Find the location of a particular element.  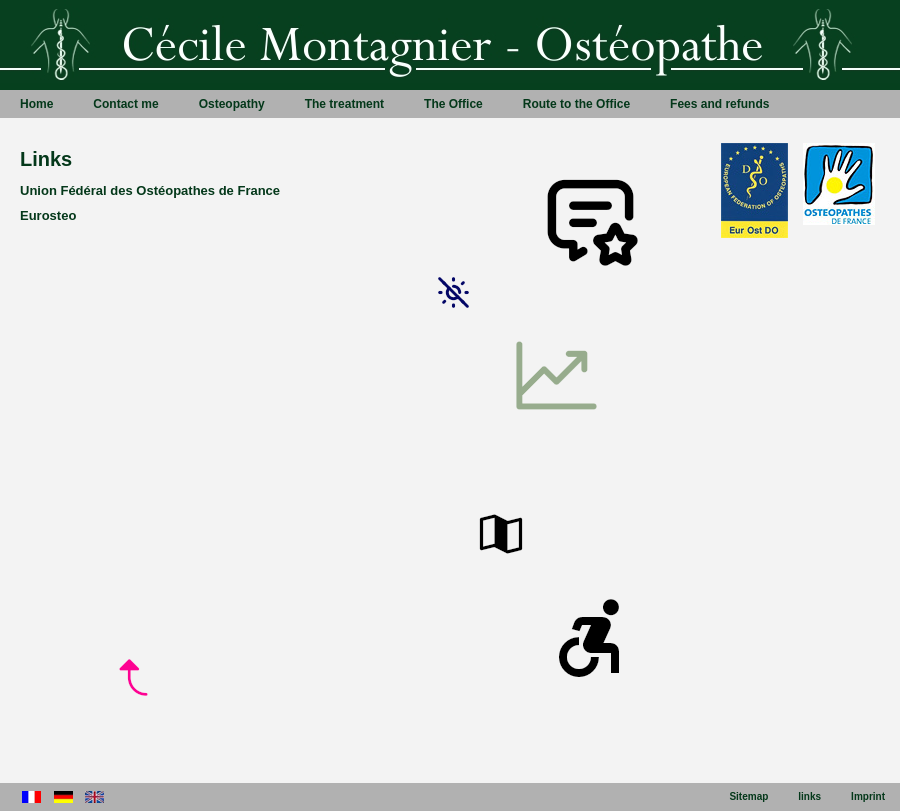

indicates wheelchair accessibility available is located at coordinates (587, 637).